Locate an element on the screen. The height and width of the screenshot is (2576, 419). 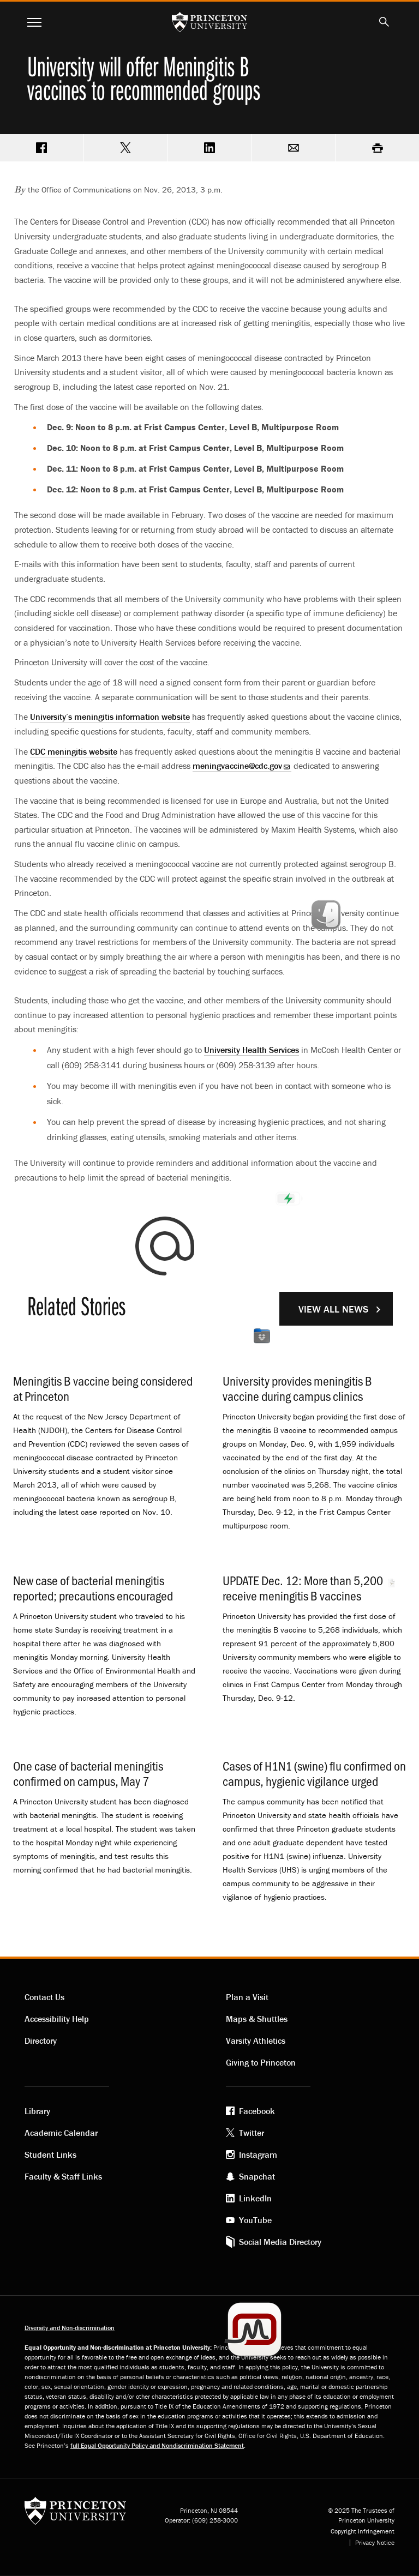
open Finder to browse files and folders is located at coordinates (326, 914).